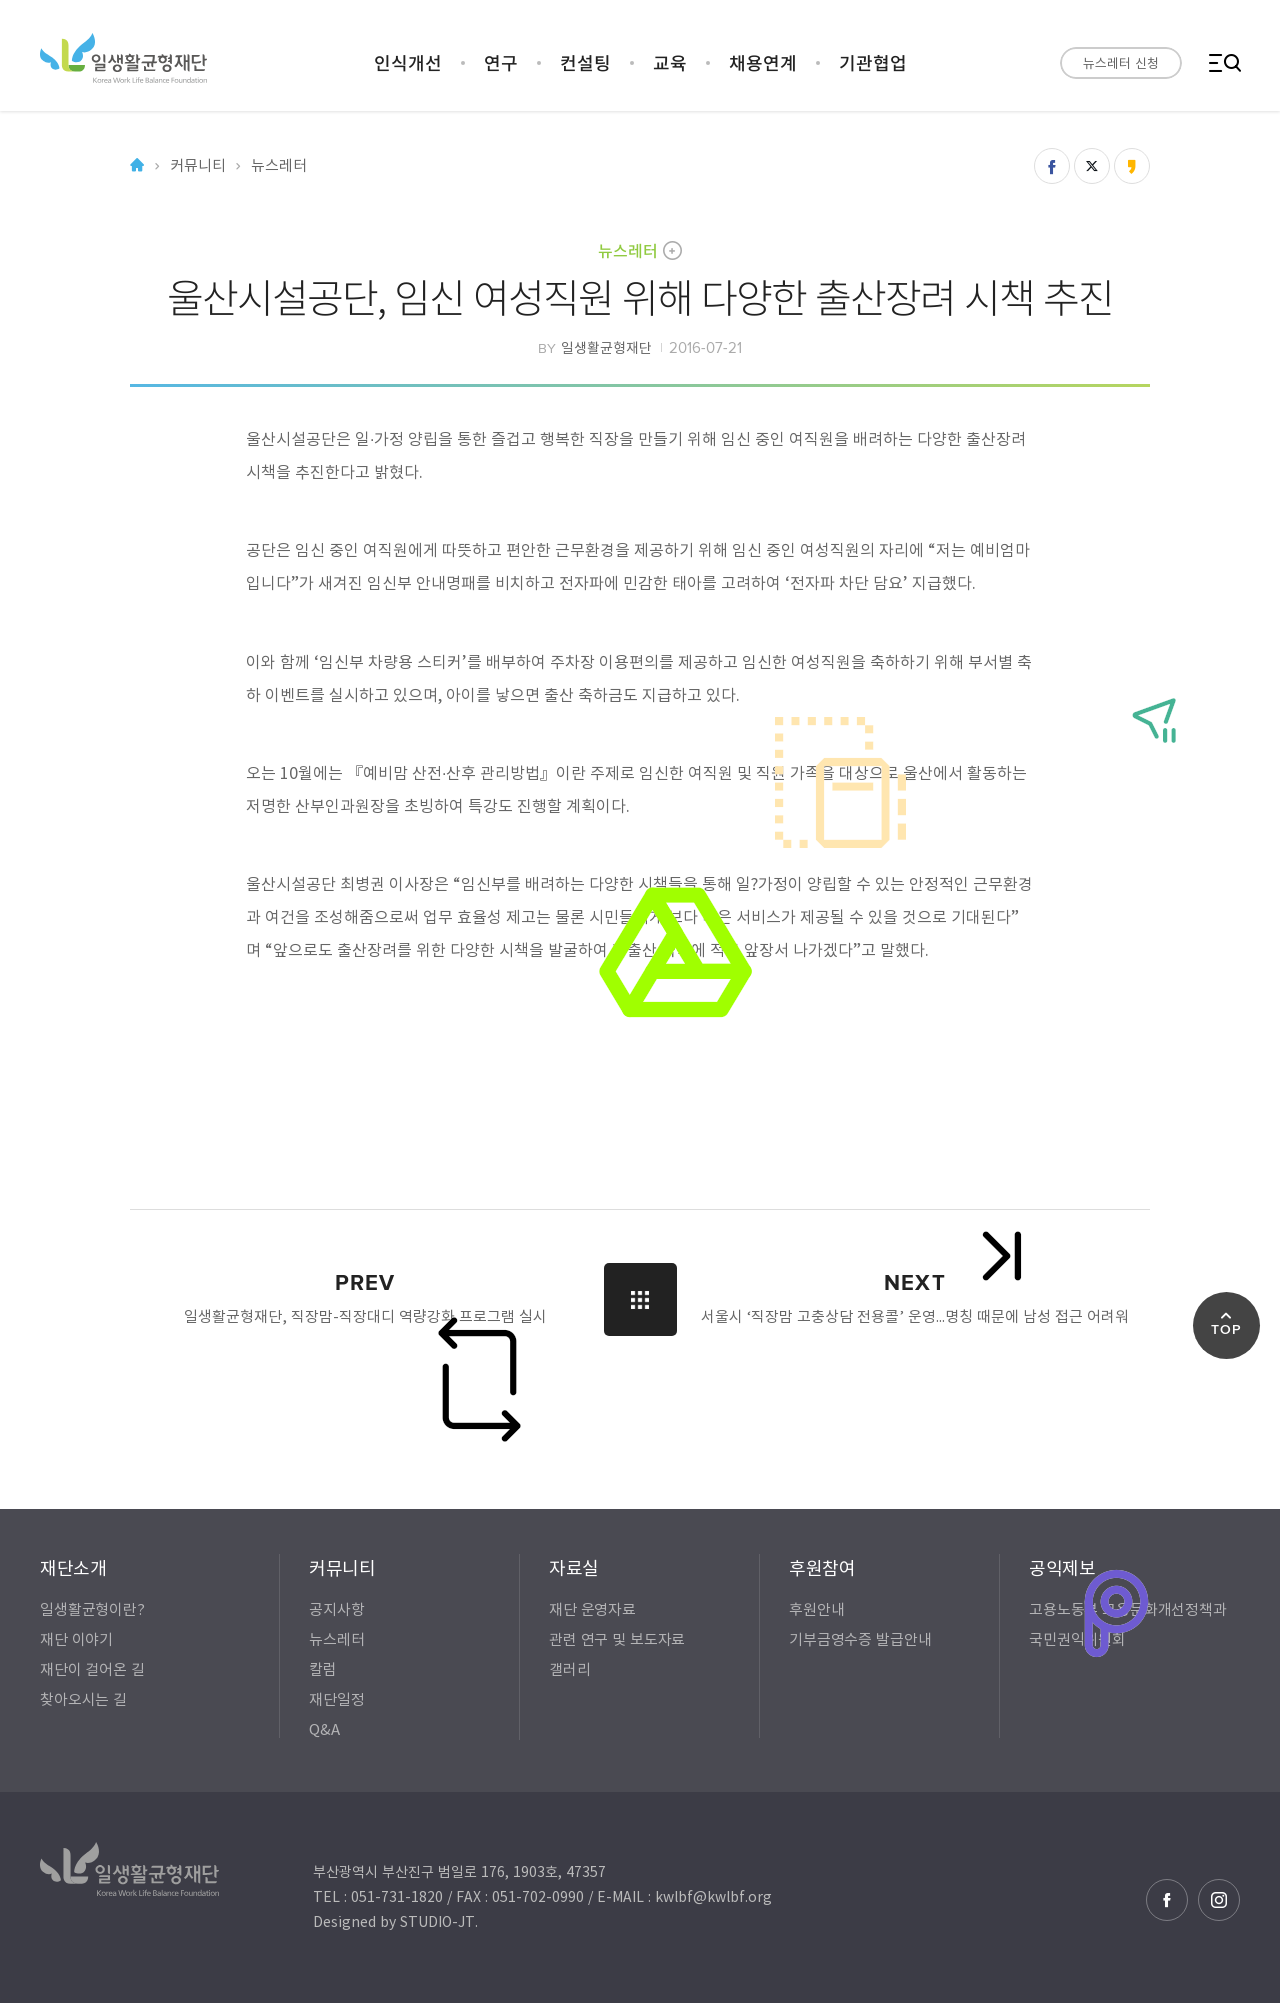  What do you see at coordinates (1003, 1256) in the screenshot?
I see `skip to the end of content` at bounding box center [1003, 1256].